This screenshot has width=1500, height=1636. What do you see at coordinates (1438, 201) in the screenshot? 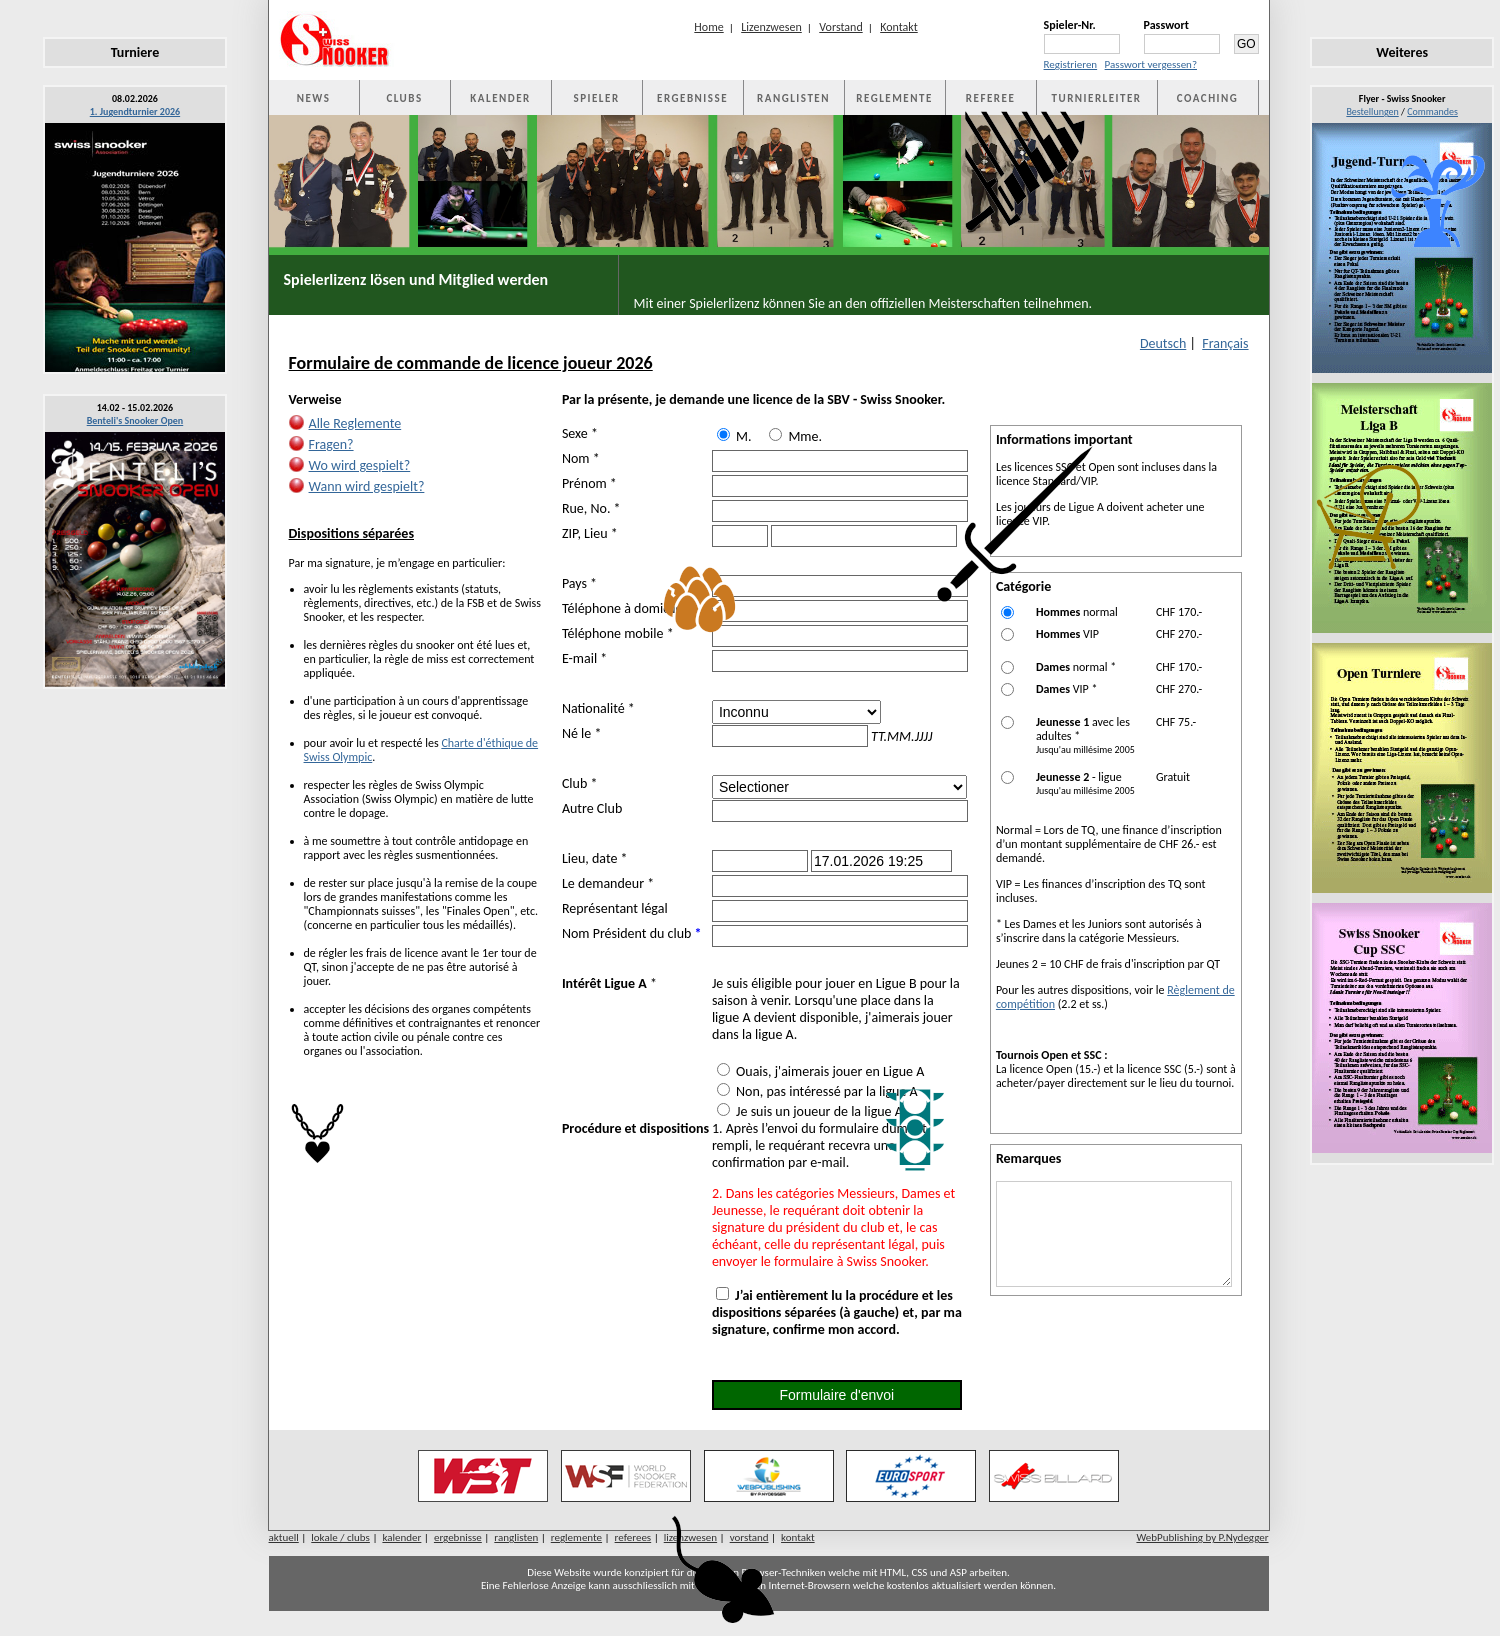
I see `potion or magical item in inventory` at bounding box center [1438, 201].